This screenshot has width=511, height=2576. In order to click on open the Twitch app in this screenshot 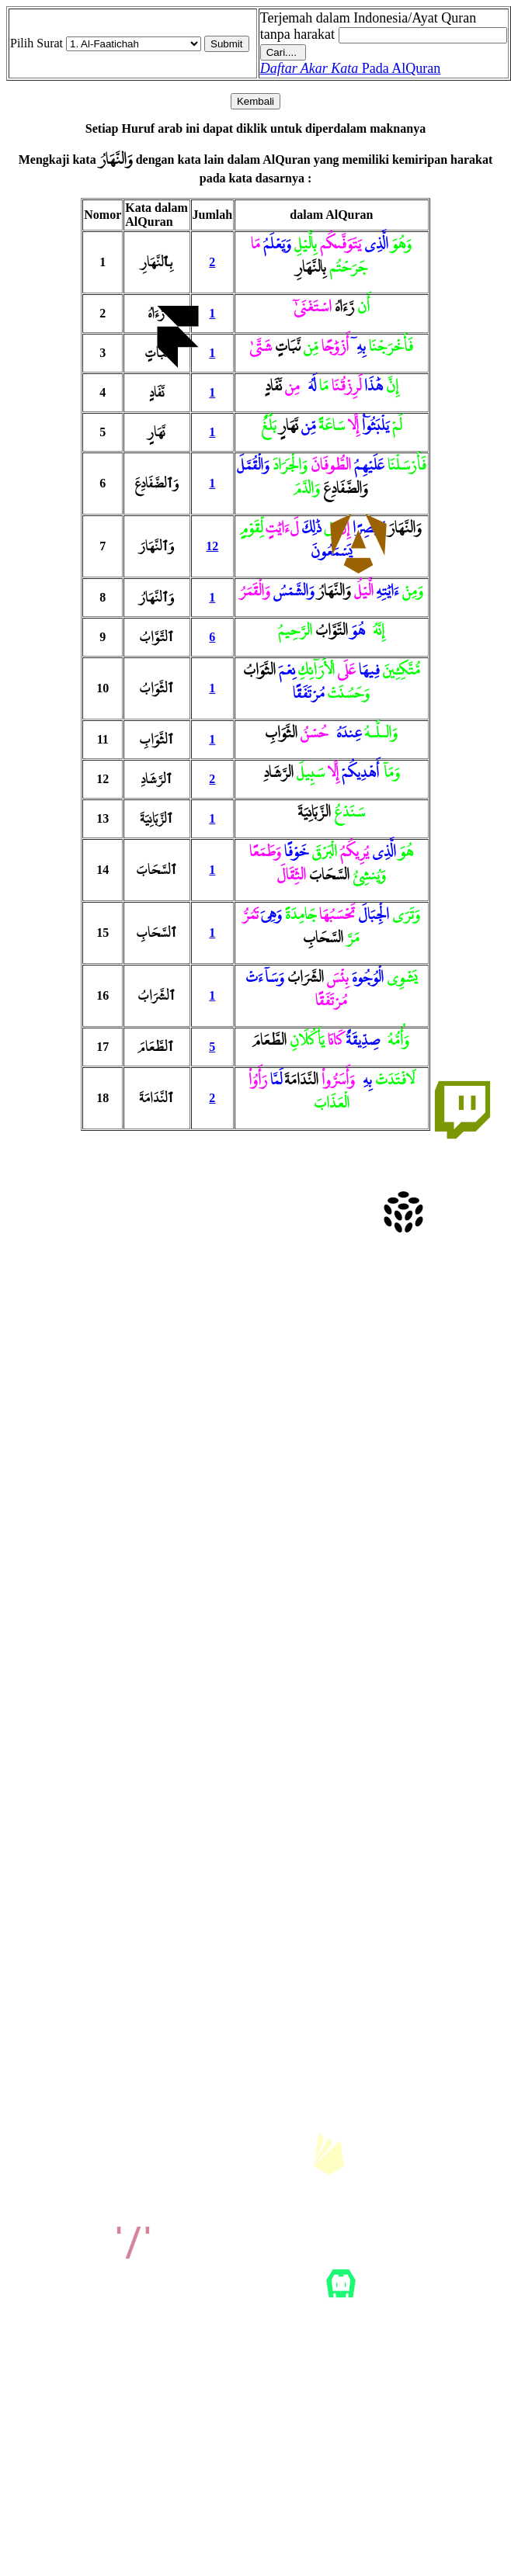, I will do `click(462, 1108)`.